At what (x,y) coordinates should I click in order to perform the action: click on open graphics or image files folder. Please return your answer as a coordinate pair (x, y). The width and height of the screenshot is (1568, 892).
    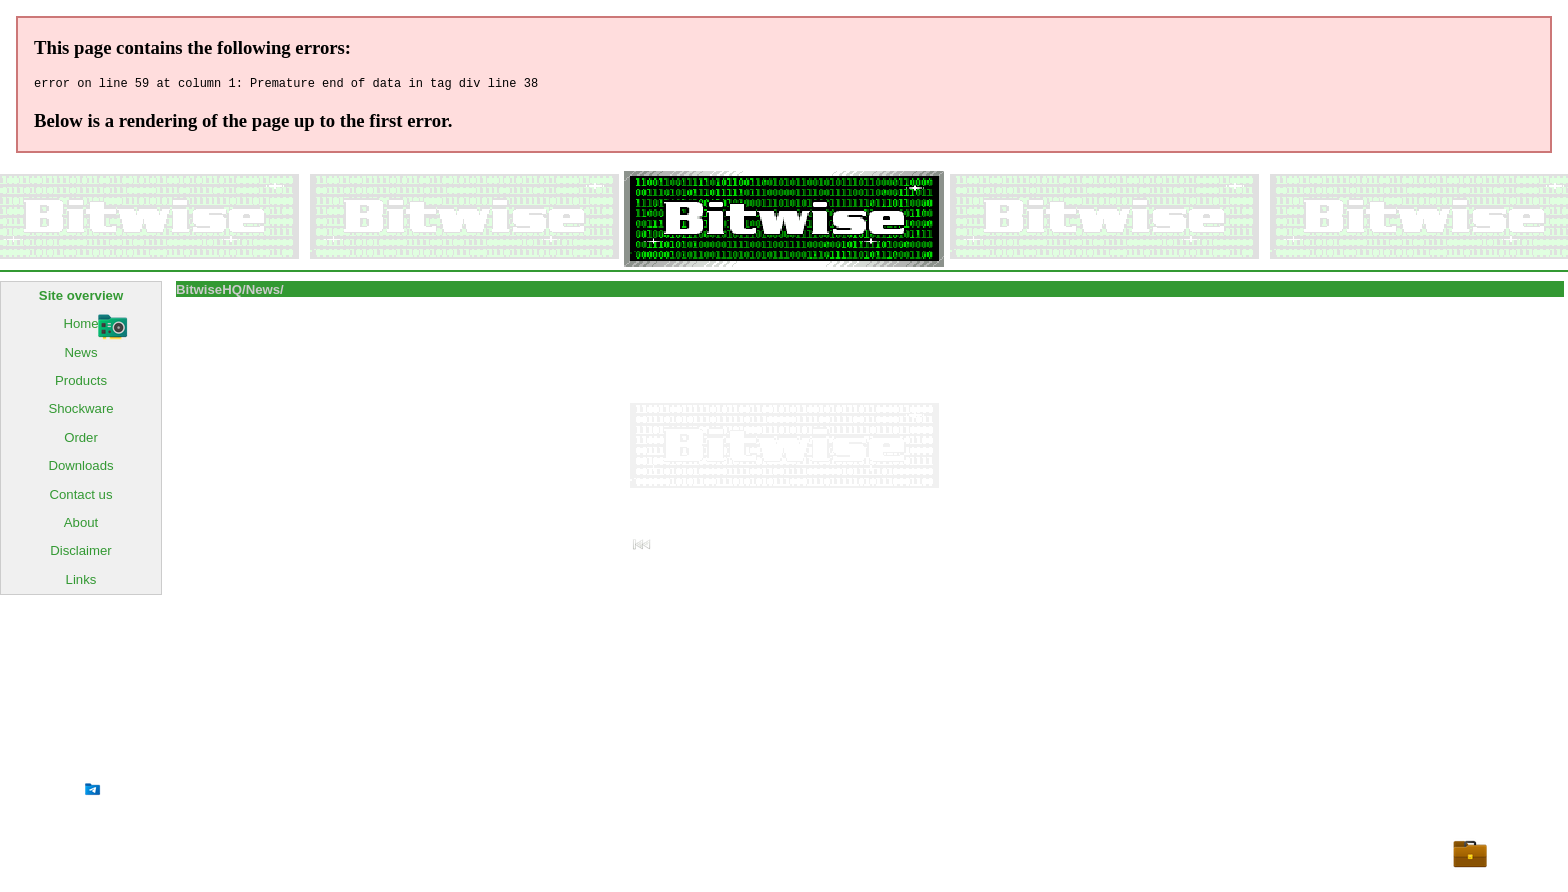
    Looking at the image, I should click on (112, 326).